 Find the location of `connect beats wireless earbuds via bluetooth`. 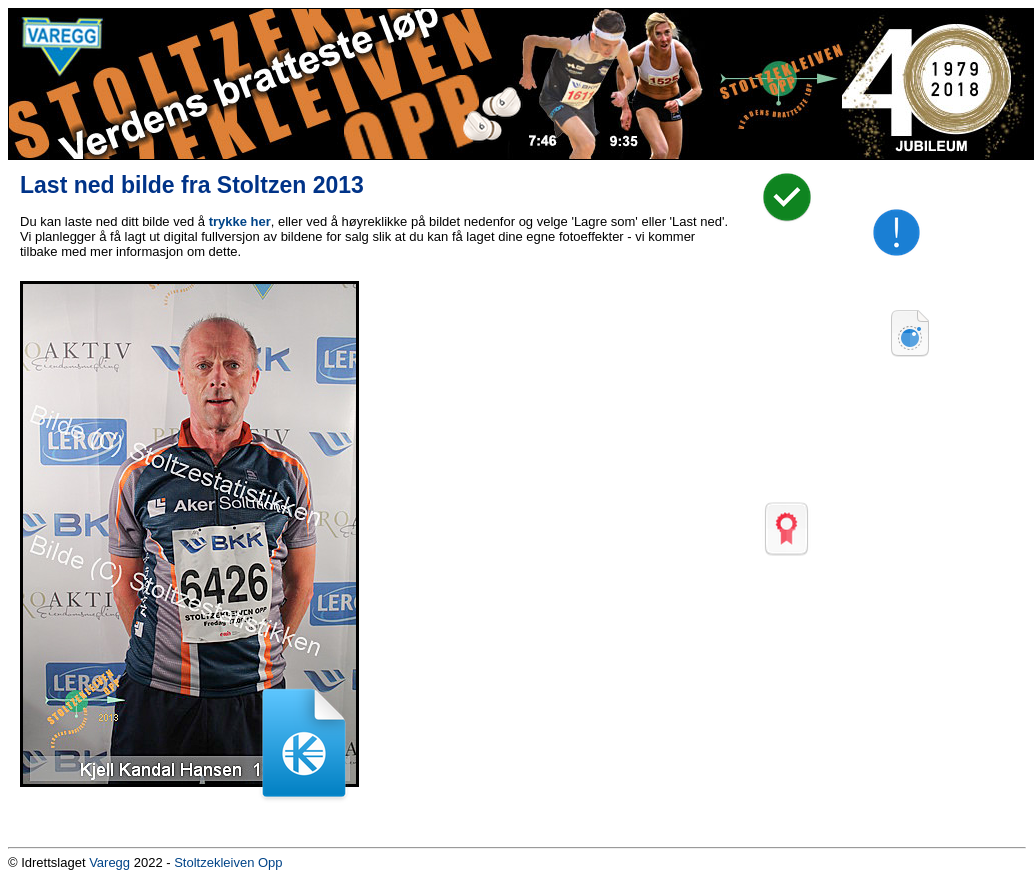

connect beats wireless earbuds via bluetooth is located at coordinates (492, 114).